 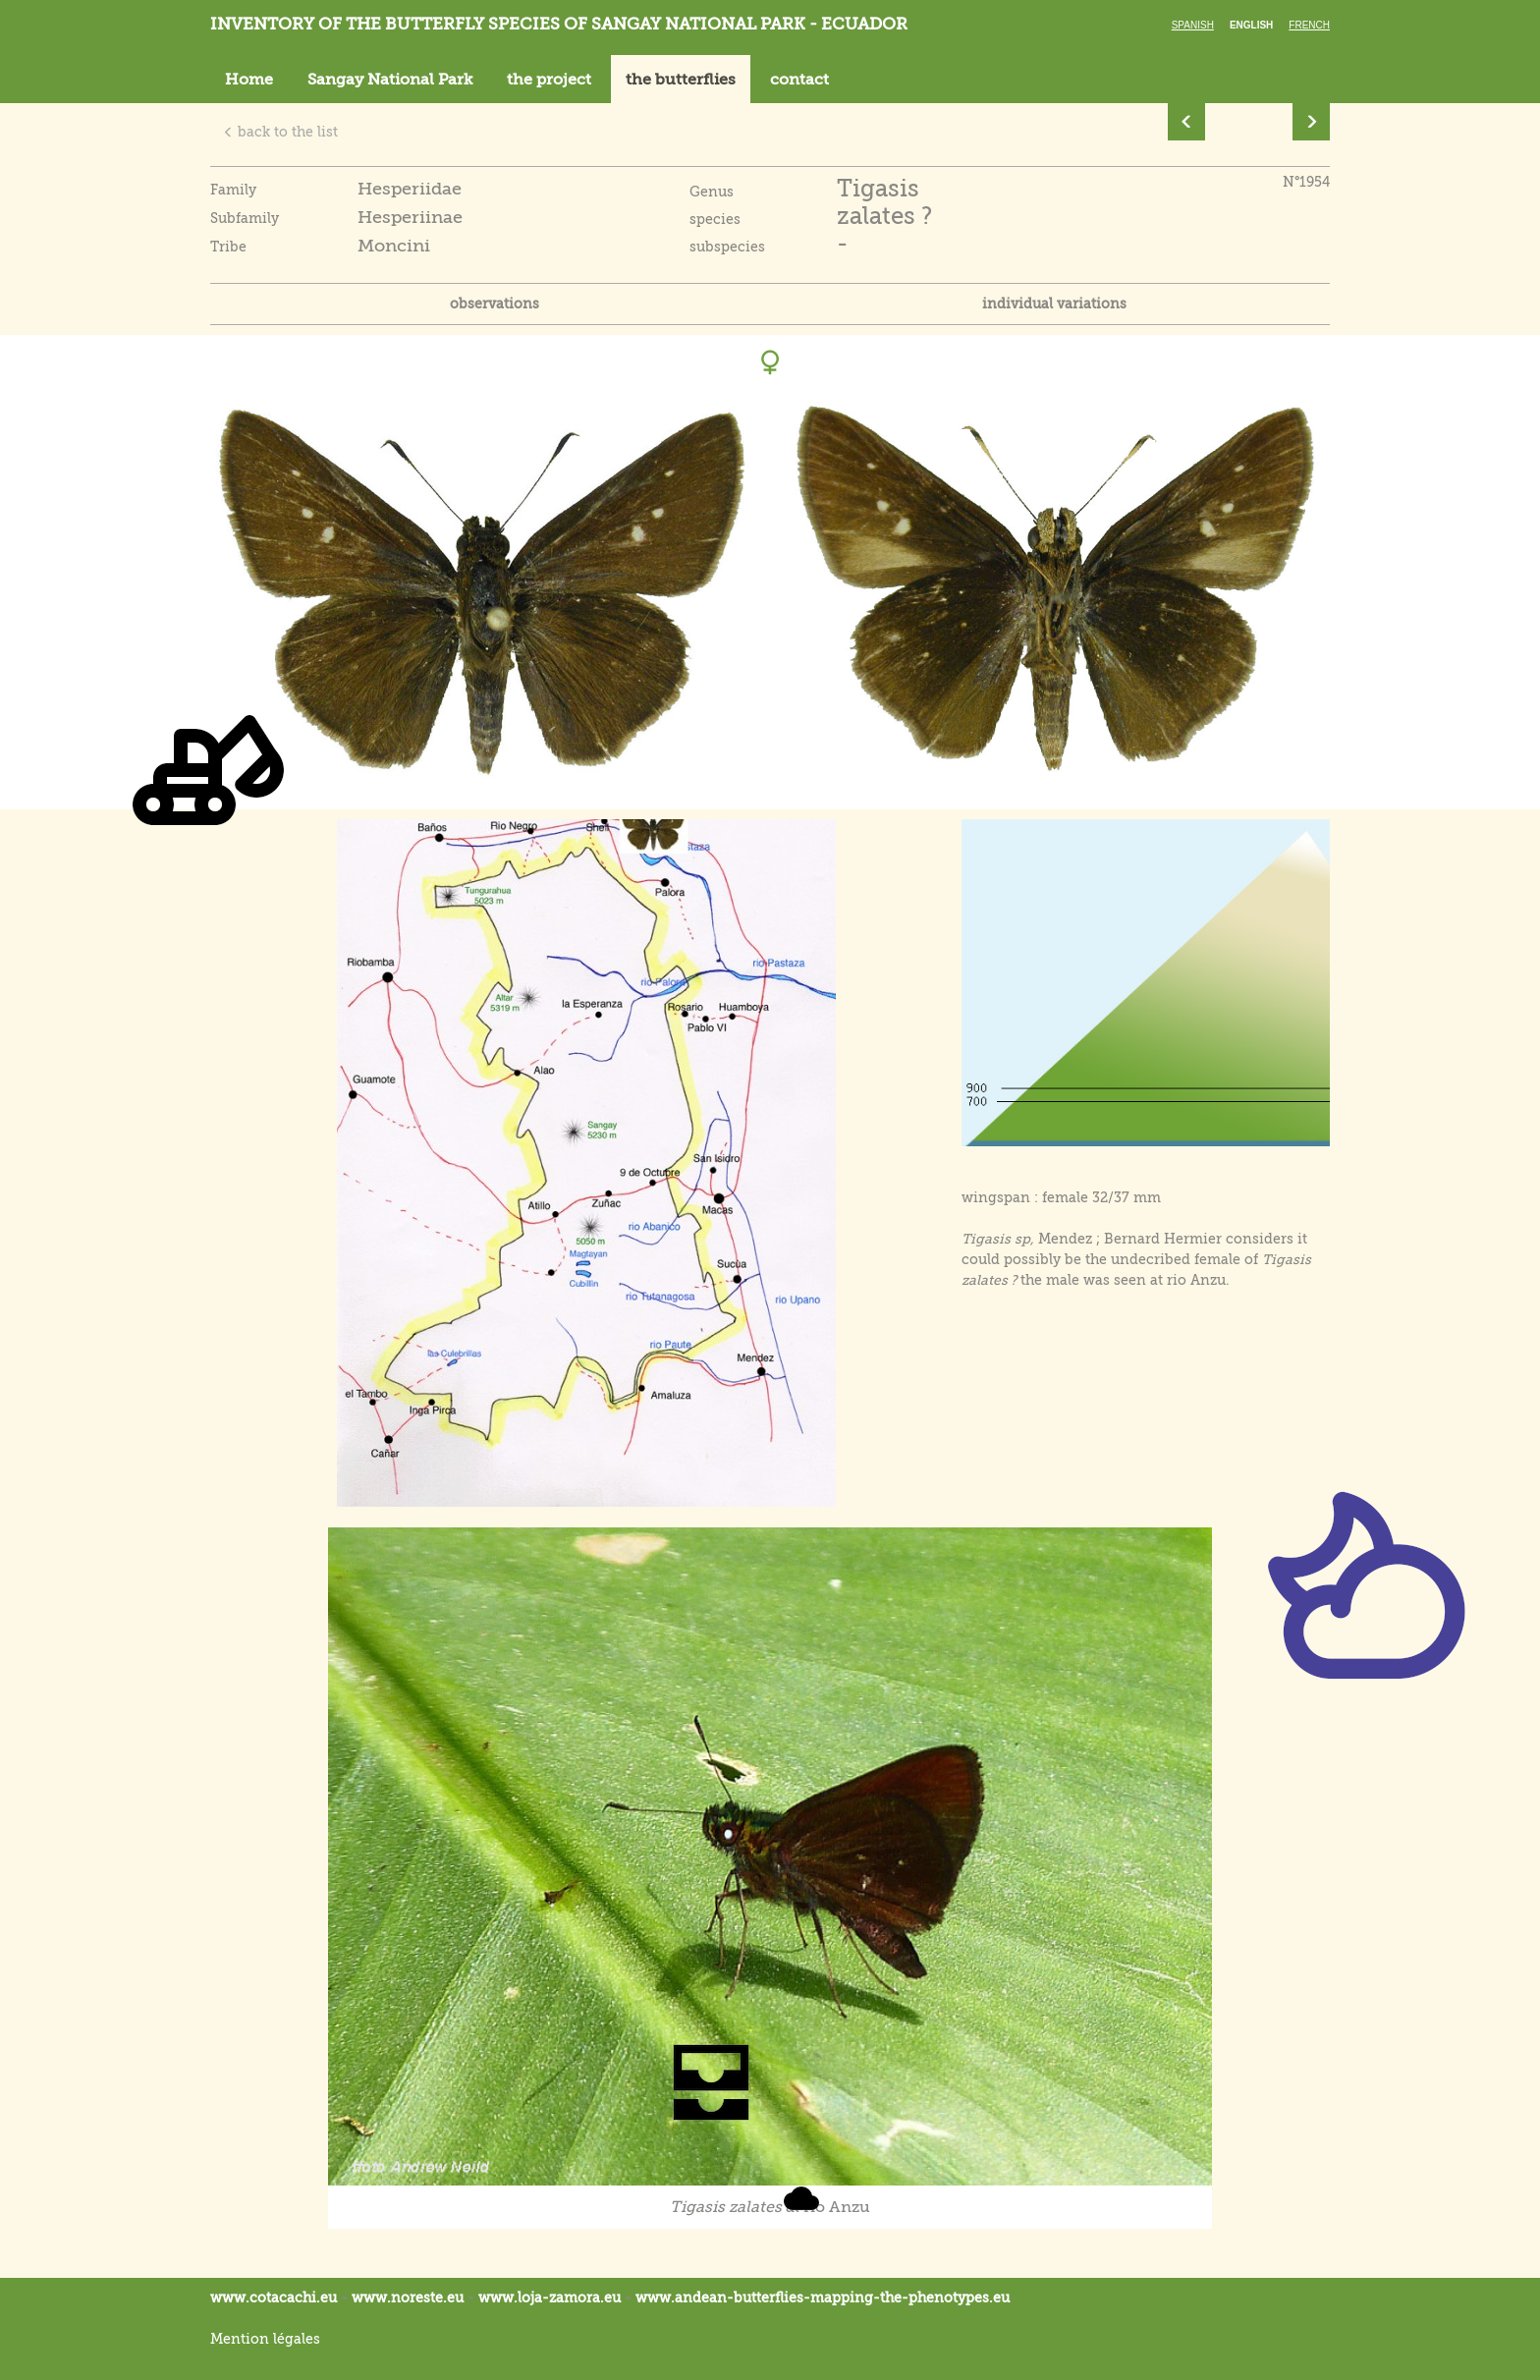 What do you see at coordinates (801, 2198) in the screenshot?
I see `access cloud storage` at bounding box center [801, 2198].